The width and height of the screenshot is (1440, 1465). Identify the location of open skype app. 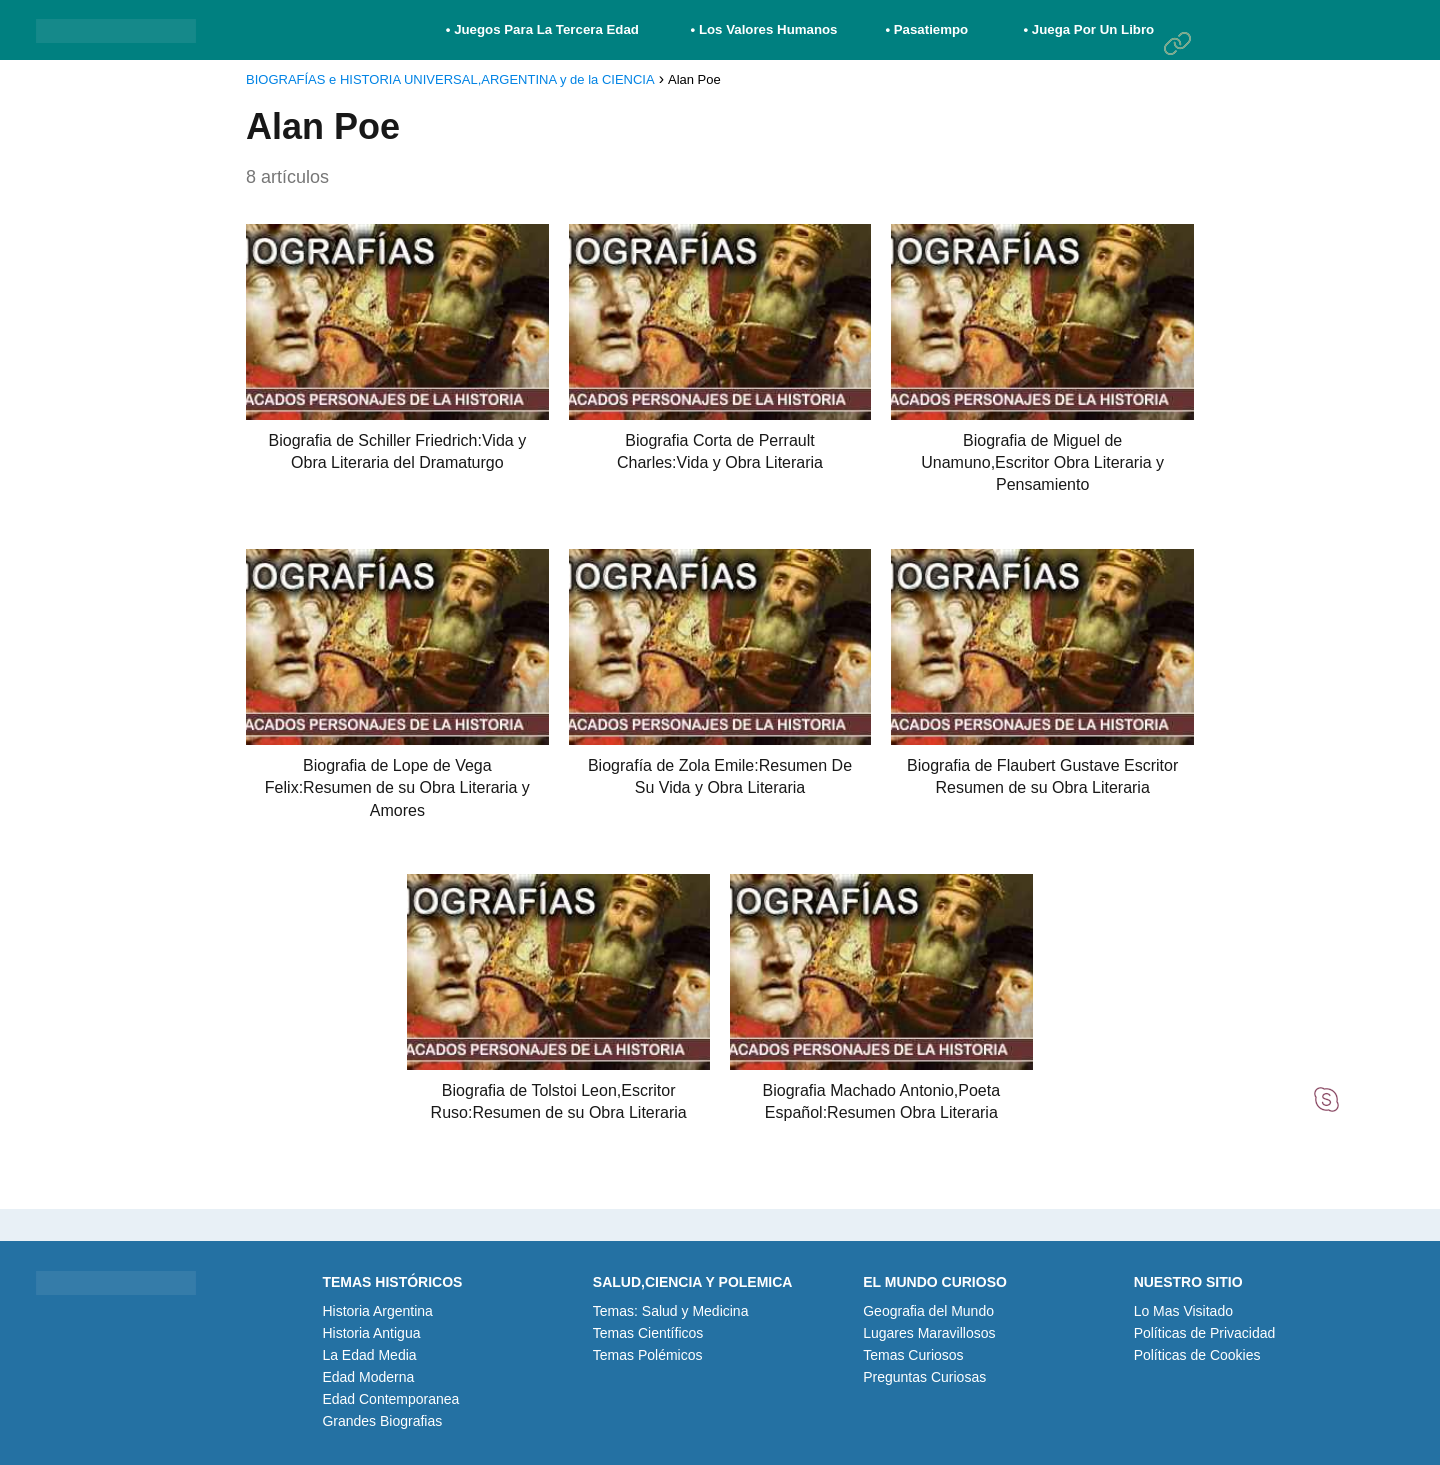
(1326, 1099).